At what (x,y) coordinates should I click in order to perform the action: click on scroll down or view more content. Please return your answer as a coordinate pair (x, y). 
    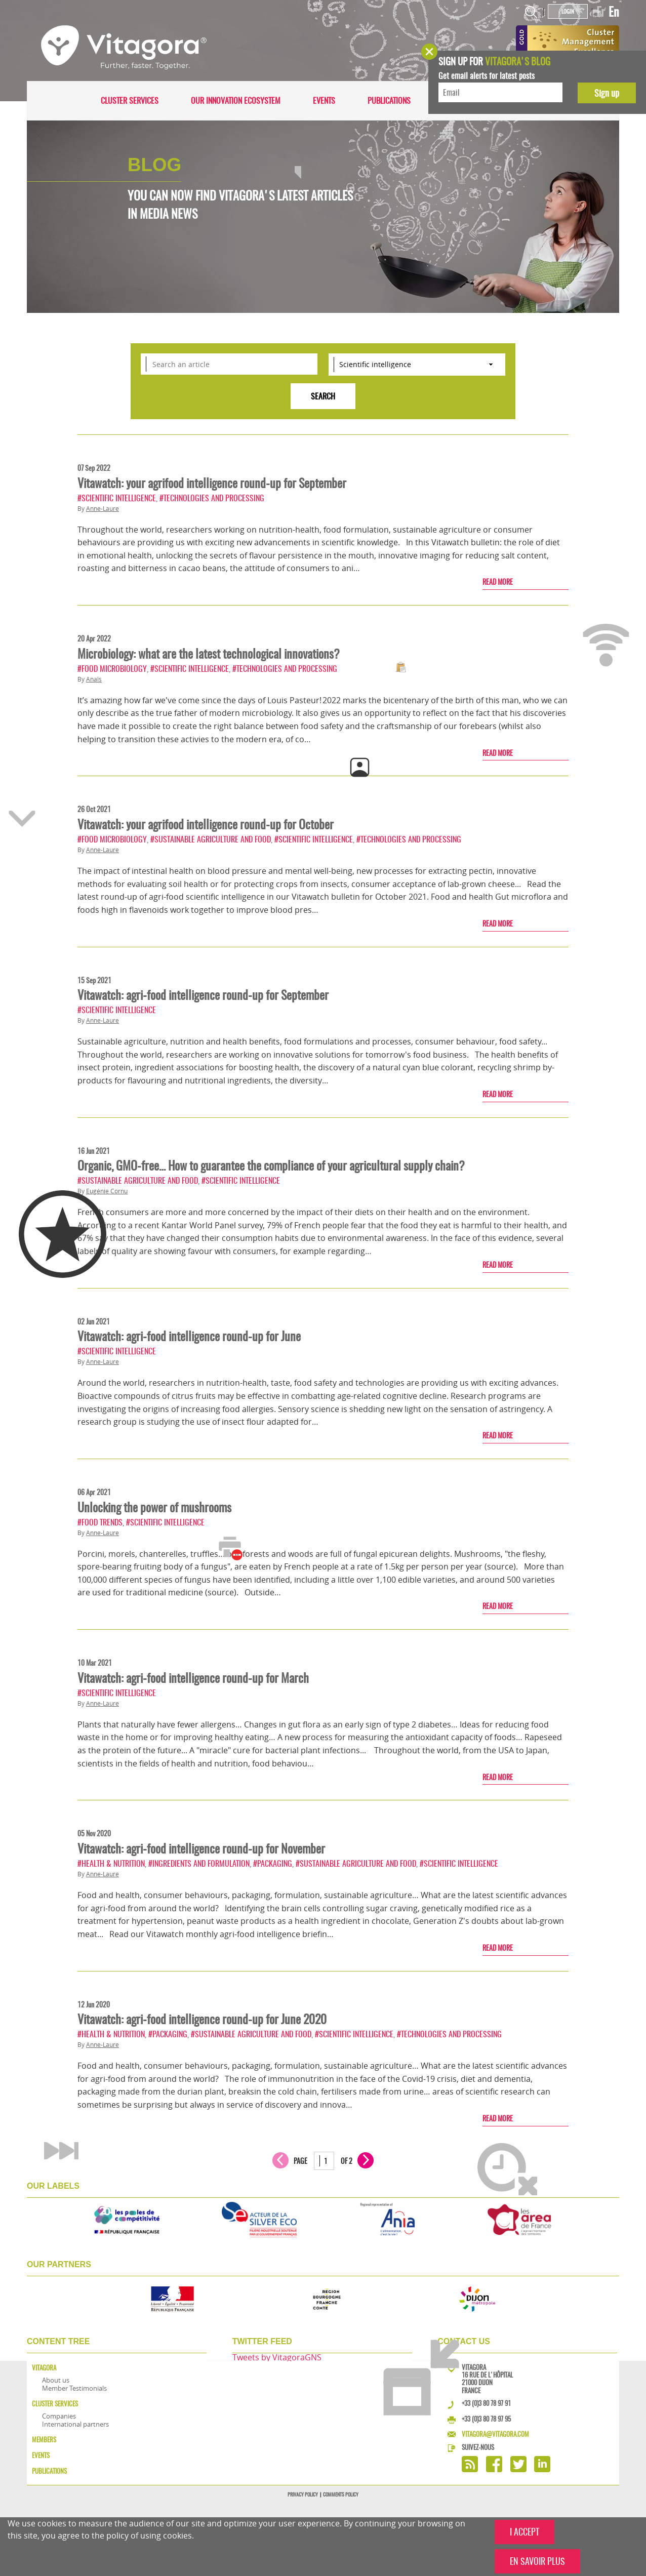
    Looking at the image, I should click on (22, 819).